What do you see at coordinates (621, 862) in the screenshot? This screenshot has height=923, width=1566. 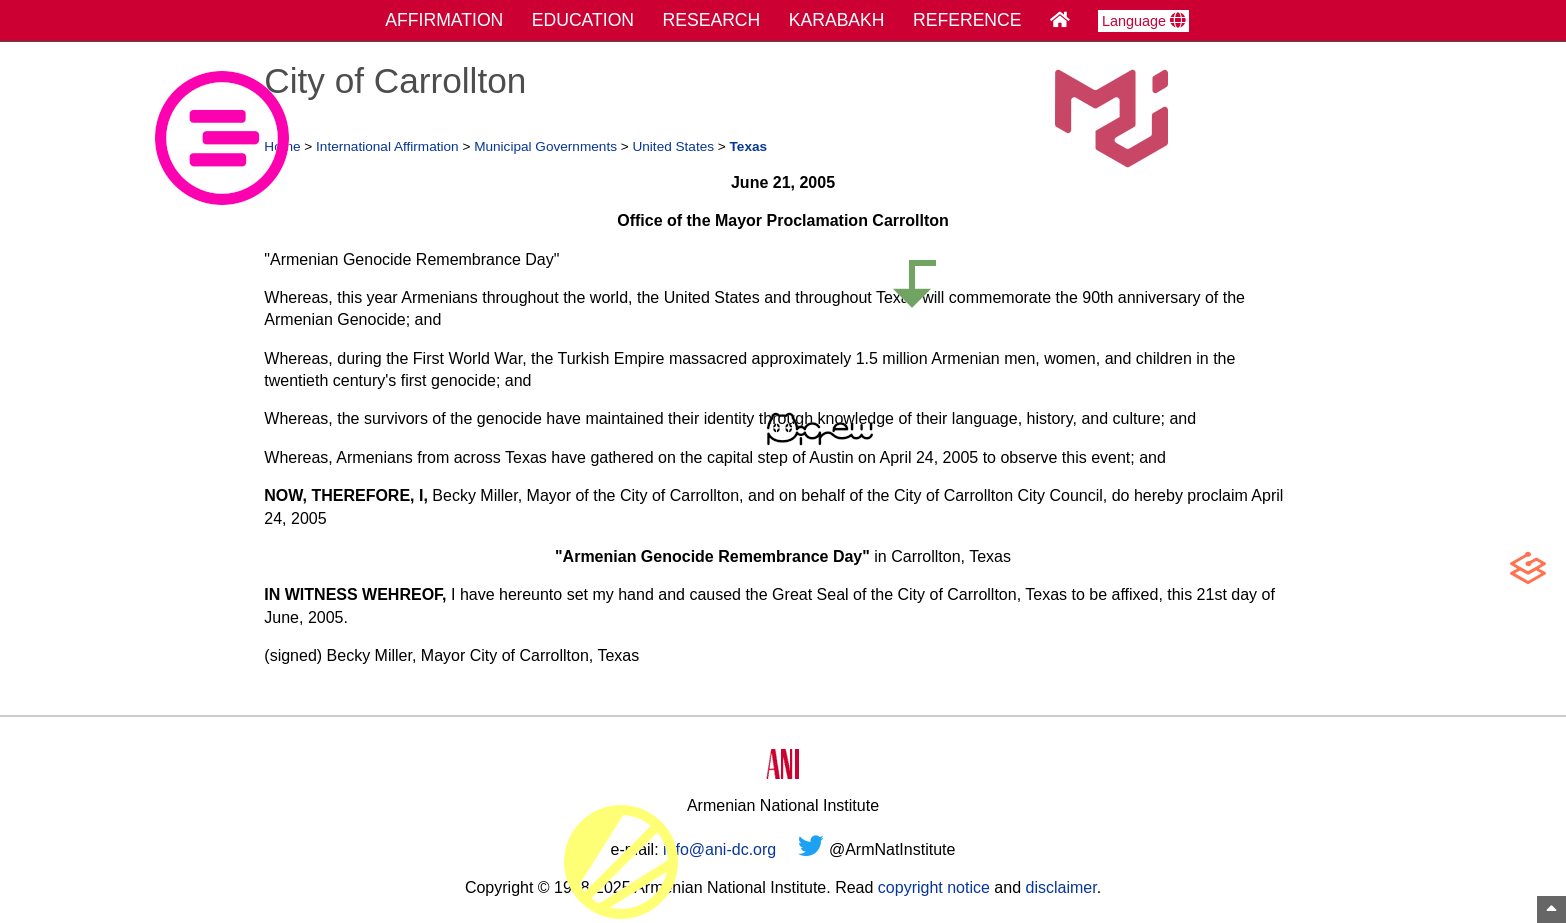 I see `ESL Gaming logo` at bounding box center [621, 862].